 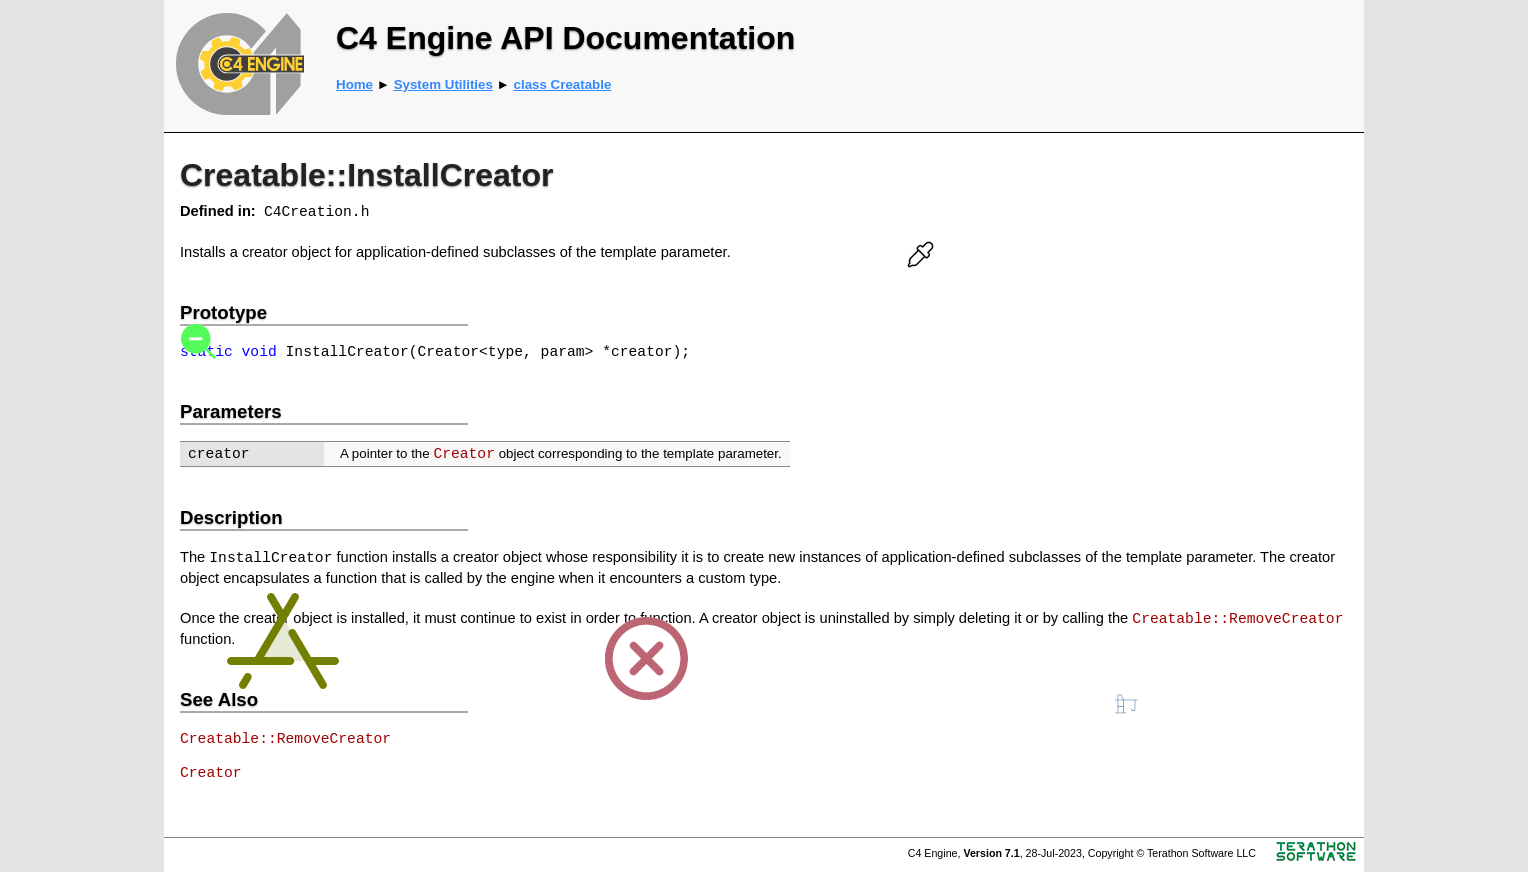 What do you see at coordinates (198, 341) in the screenshot?
I see `zoom out of the current view` at bounding box center [198, 341].